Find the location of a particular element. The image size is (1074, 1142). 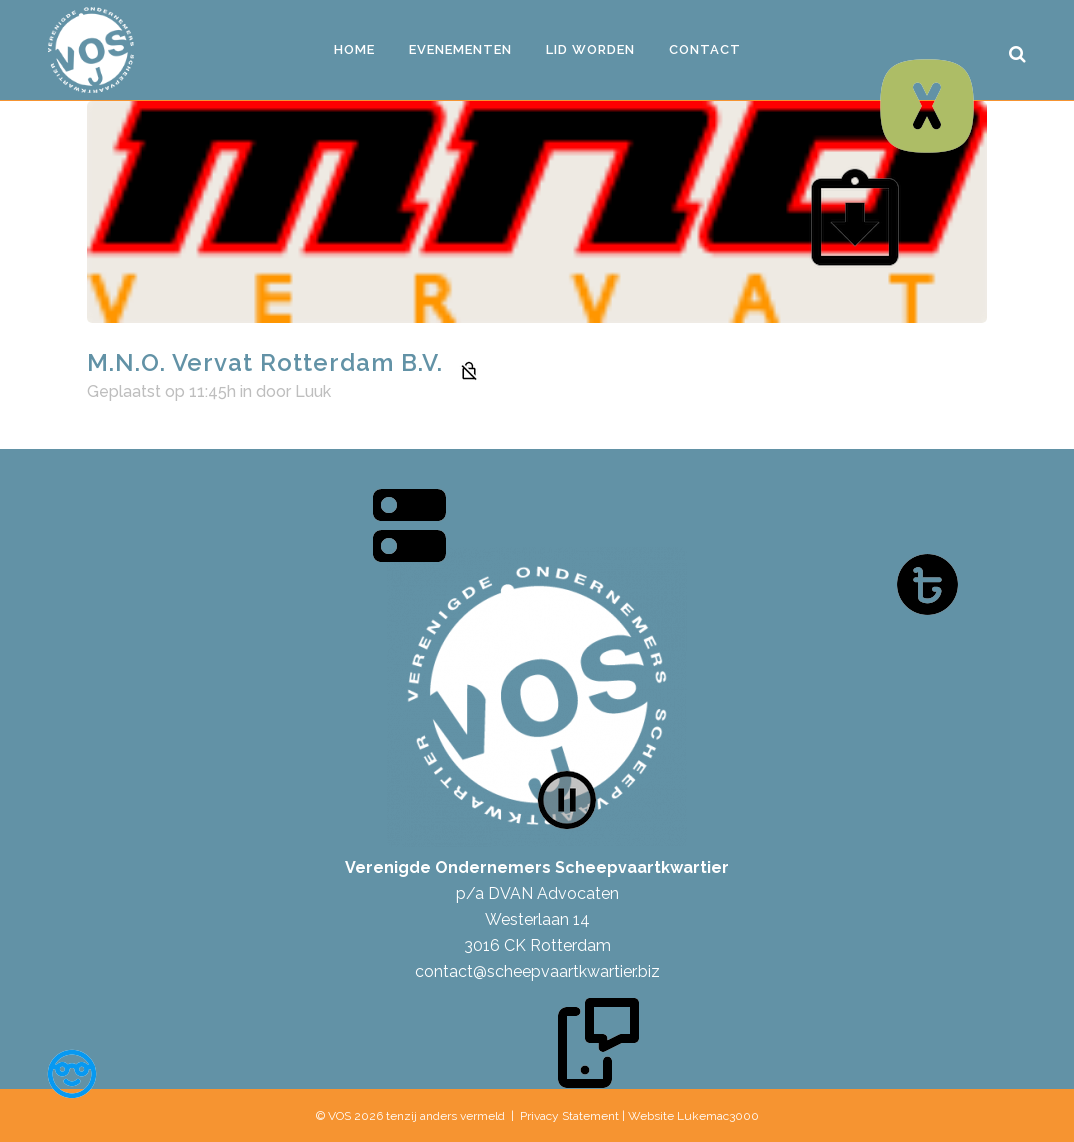

view messages on your mobile device is located at coordinates (594, 1043).